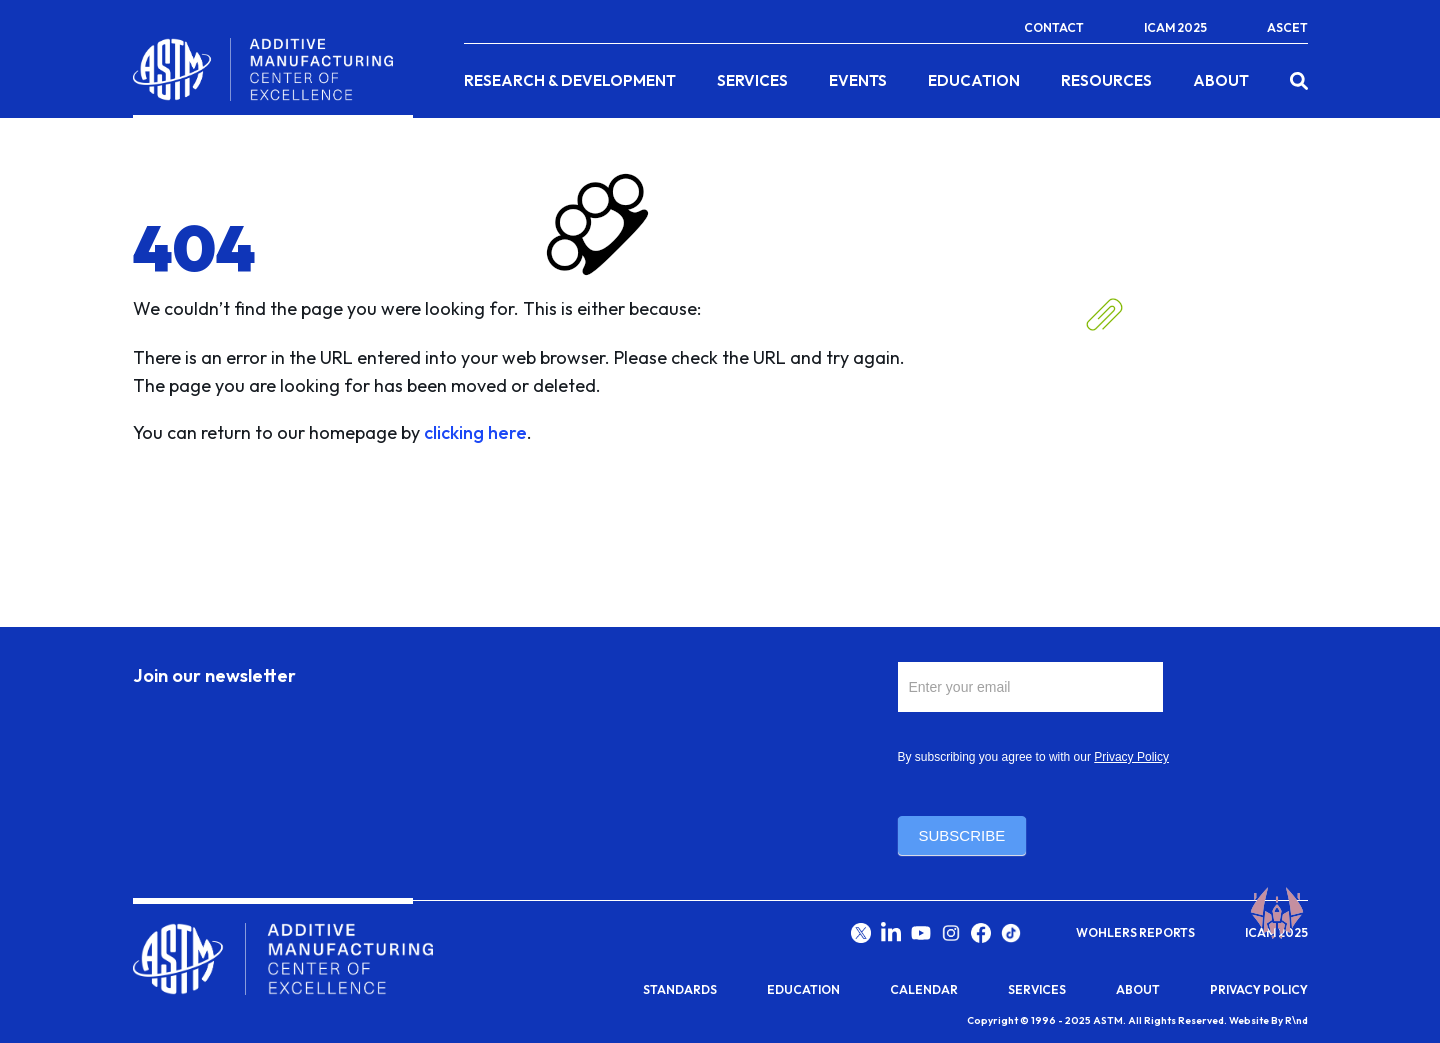  I want to click on launch space combat game, so click(1277, 913).